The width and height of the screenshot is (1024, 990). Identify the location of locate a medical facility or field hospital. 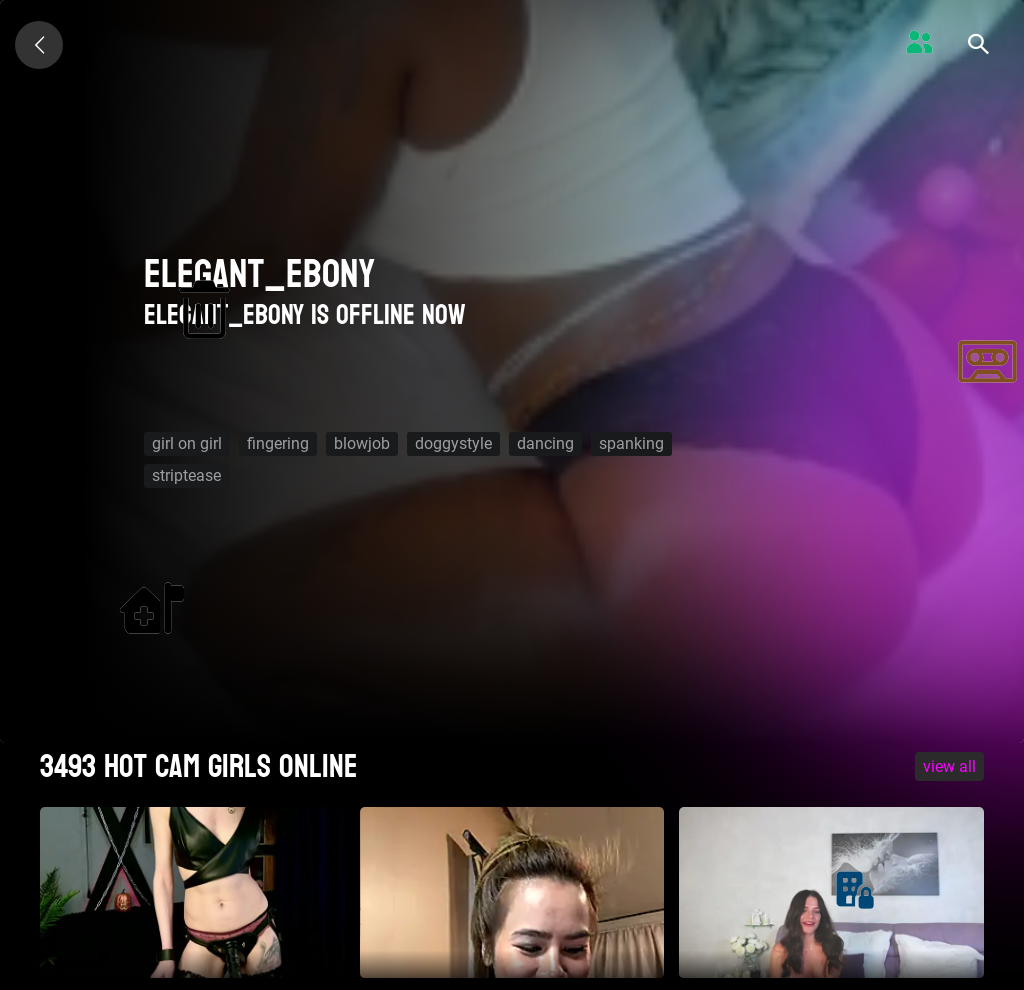
(152, 608).